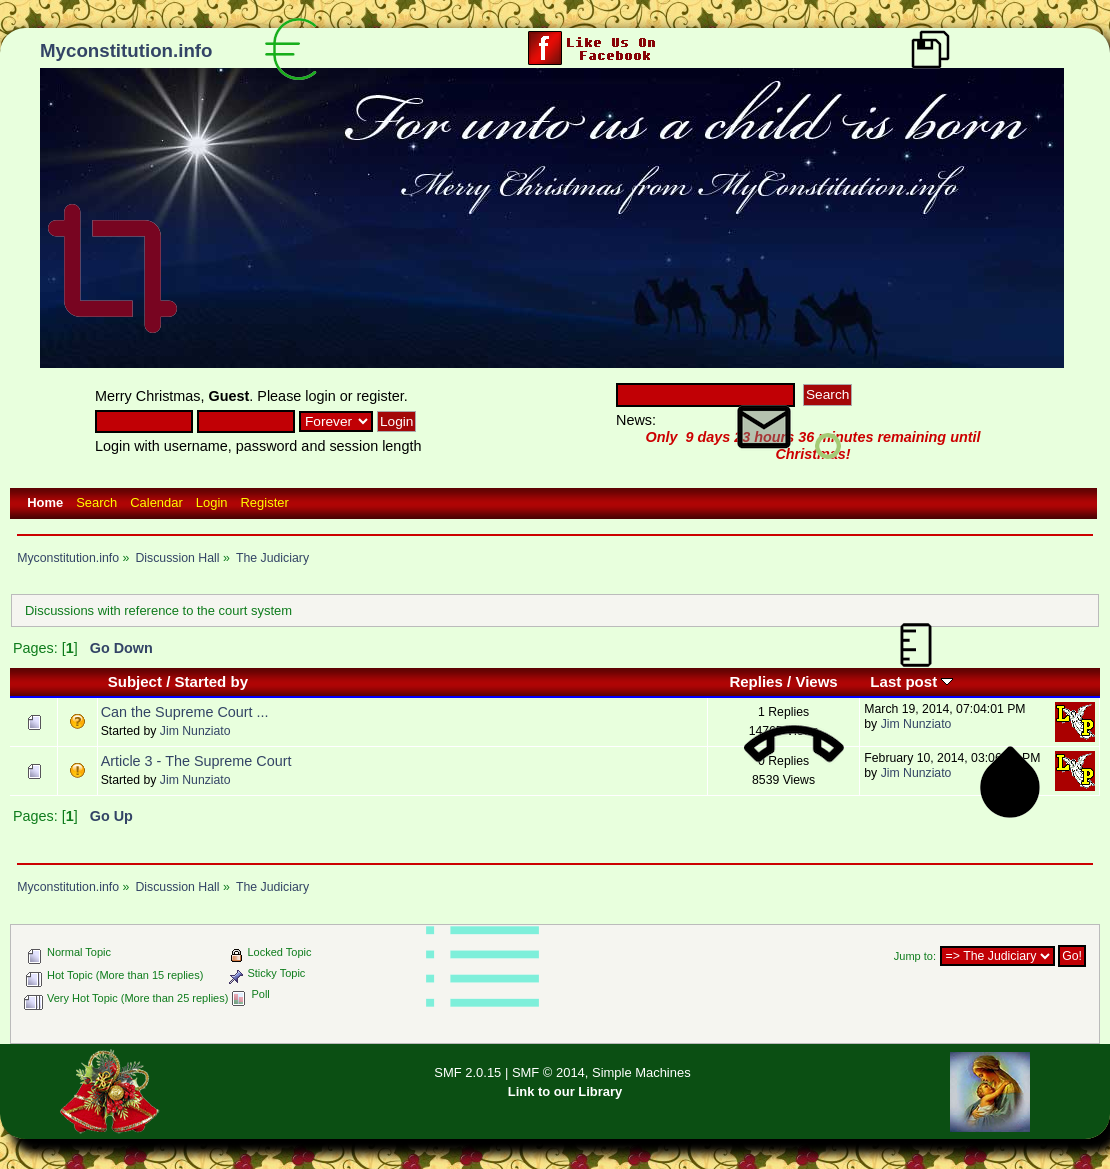 Image resolution: width=1110 pixels, height=1169 pixels. What do you see at coordinates (828, 446) in the screenshot?
I see `indicates an unselected or empty state in a radio button` at bounding box center [828, 446].